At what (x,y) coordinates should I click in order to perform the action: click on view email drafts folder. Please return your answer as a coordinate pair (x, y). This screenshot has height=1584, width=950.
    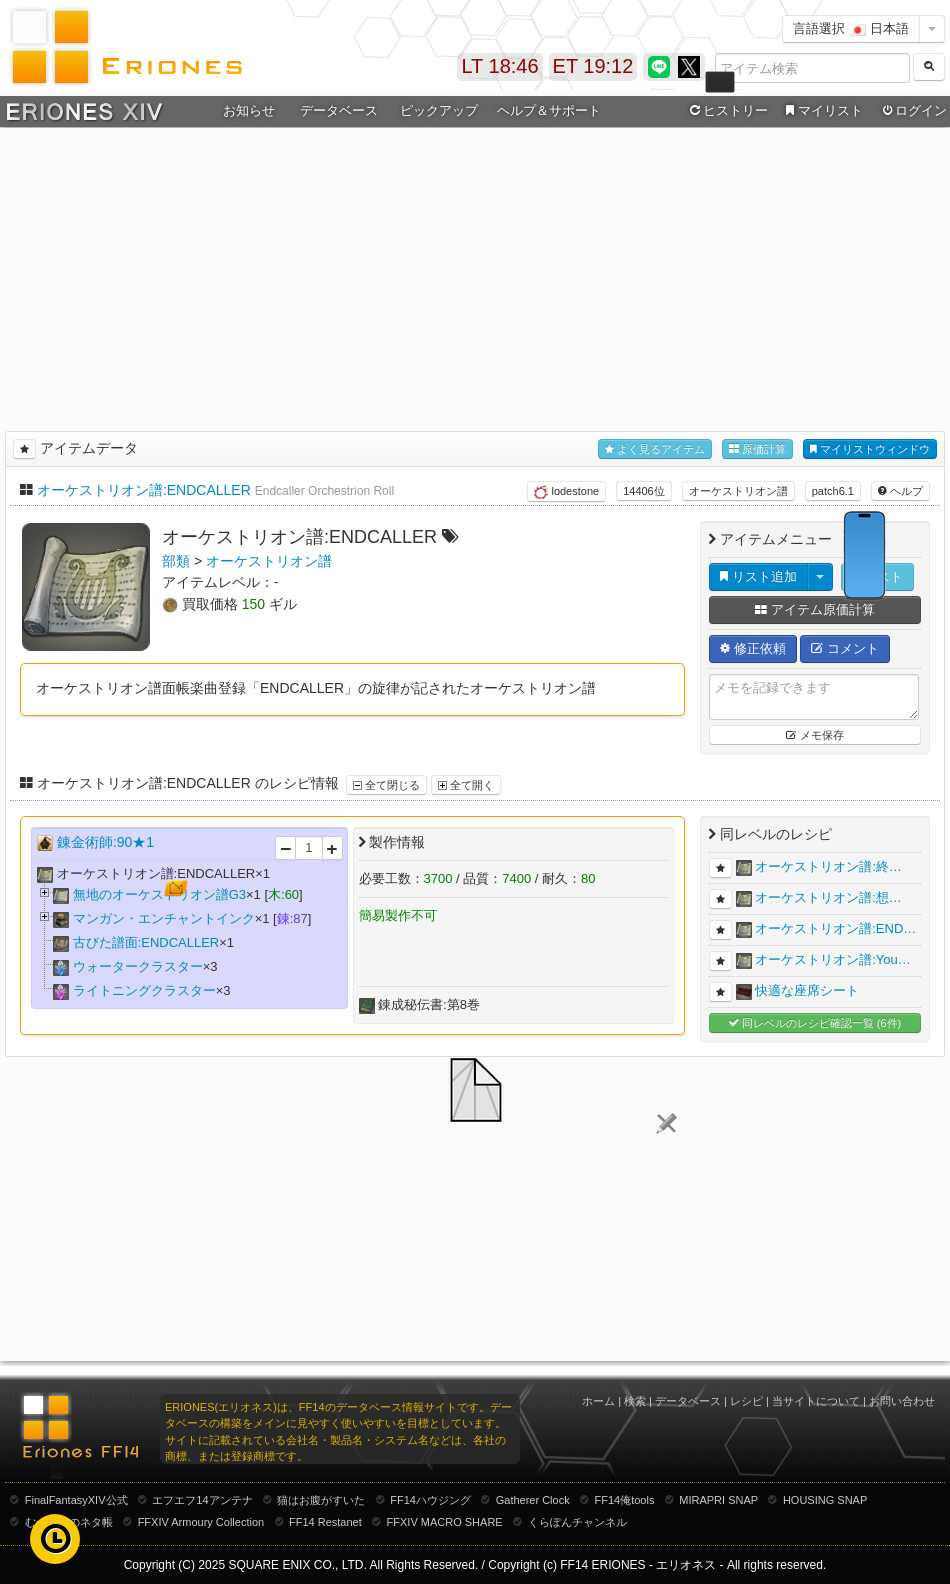
    Looking at the image, I should click on (476, 1090).